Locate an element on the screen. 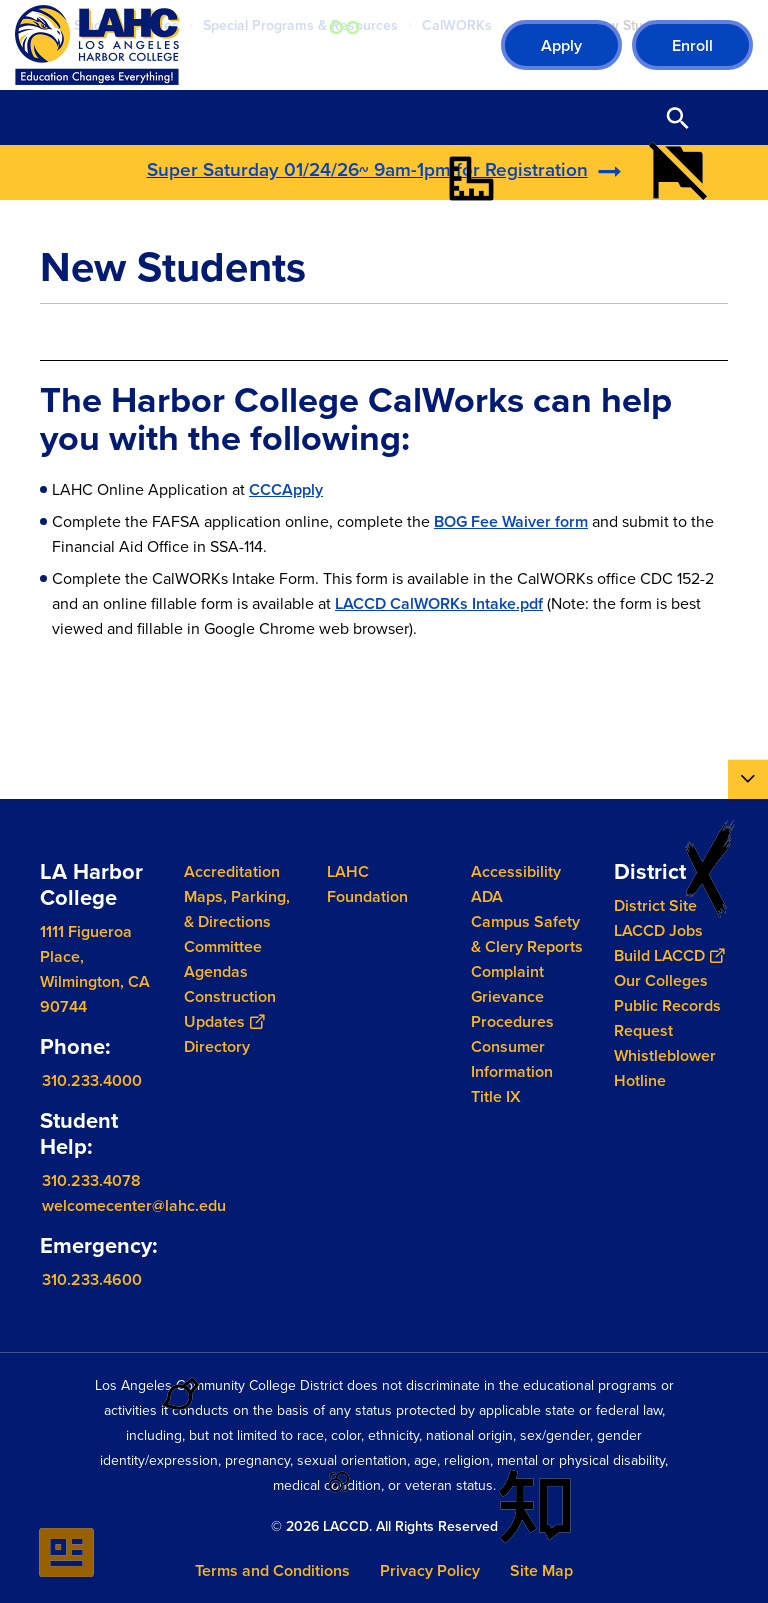 The image size is (768, 1603). open flickr app is located at coordinates (344, 27).